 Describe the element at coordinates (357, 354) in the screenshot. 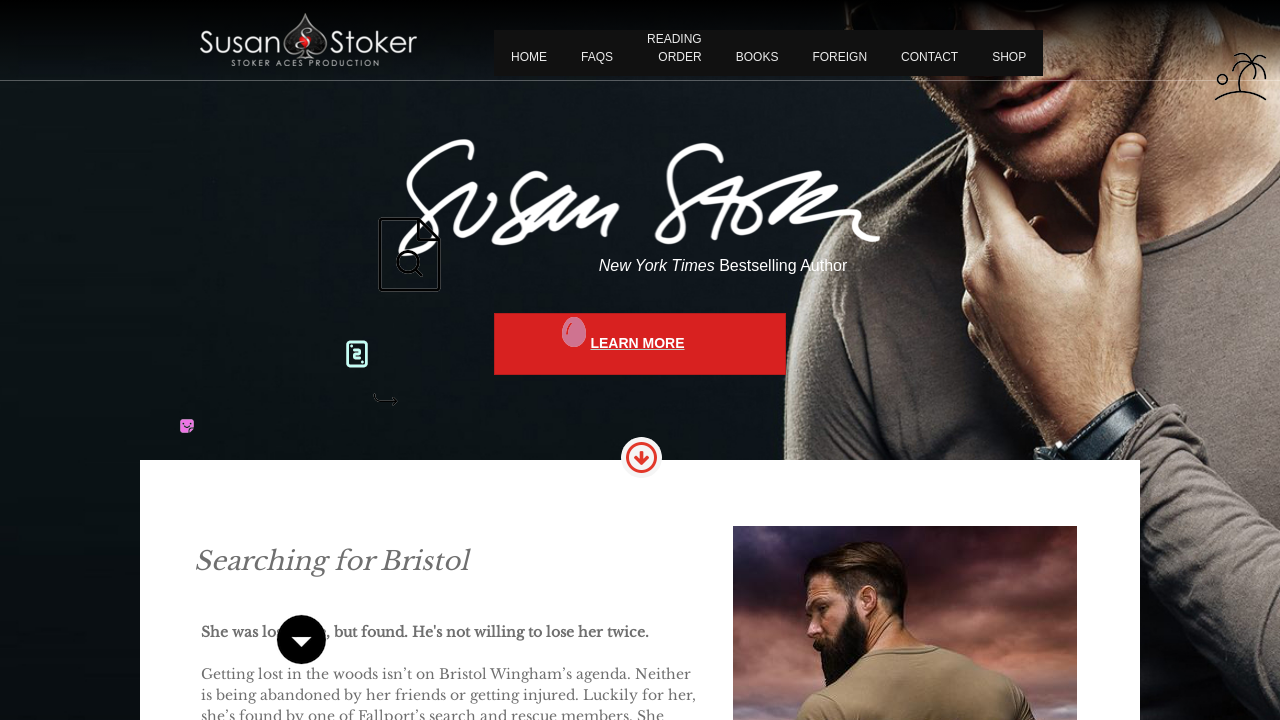

I see `view the 2 of clubs playing card` at that location.